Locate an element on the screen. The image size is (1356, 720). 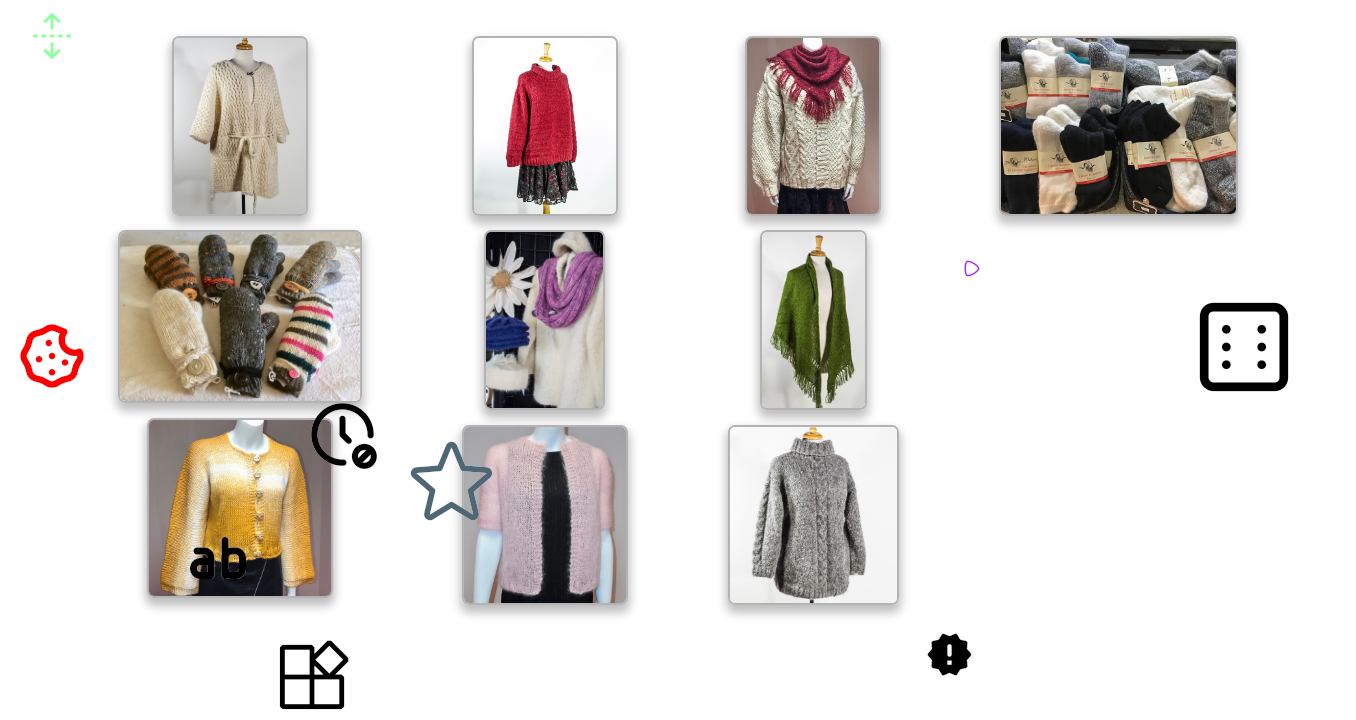
manage cookie preferences is located at coordinates (52, 356).